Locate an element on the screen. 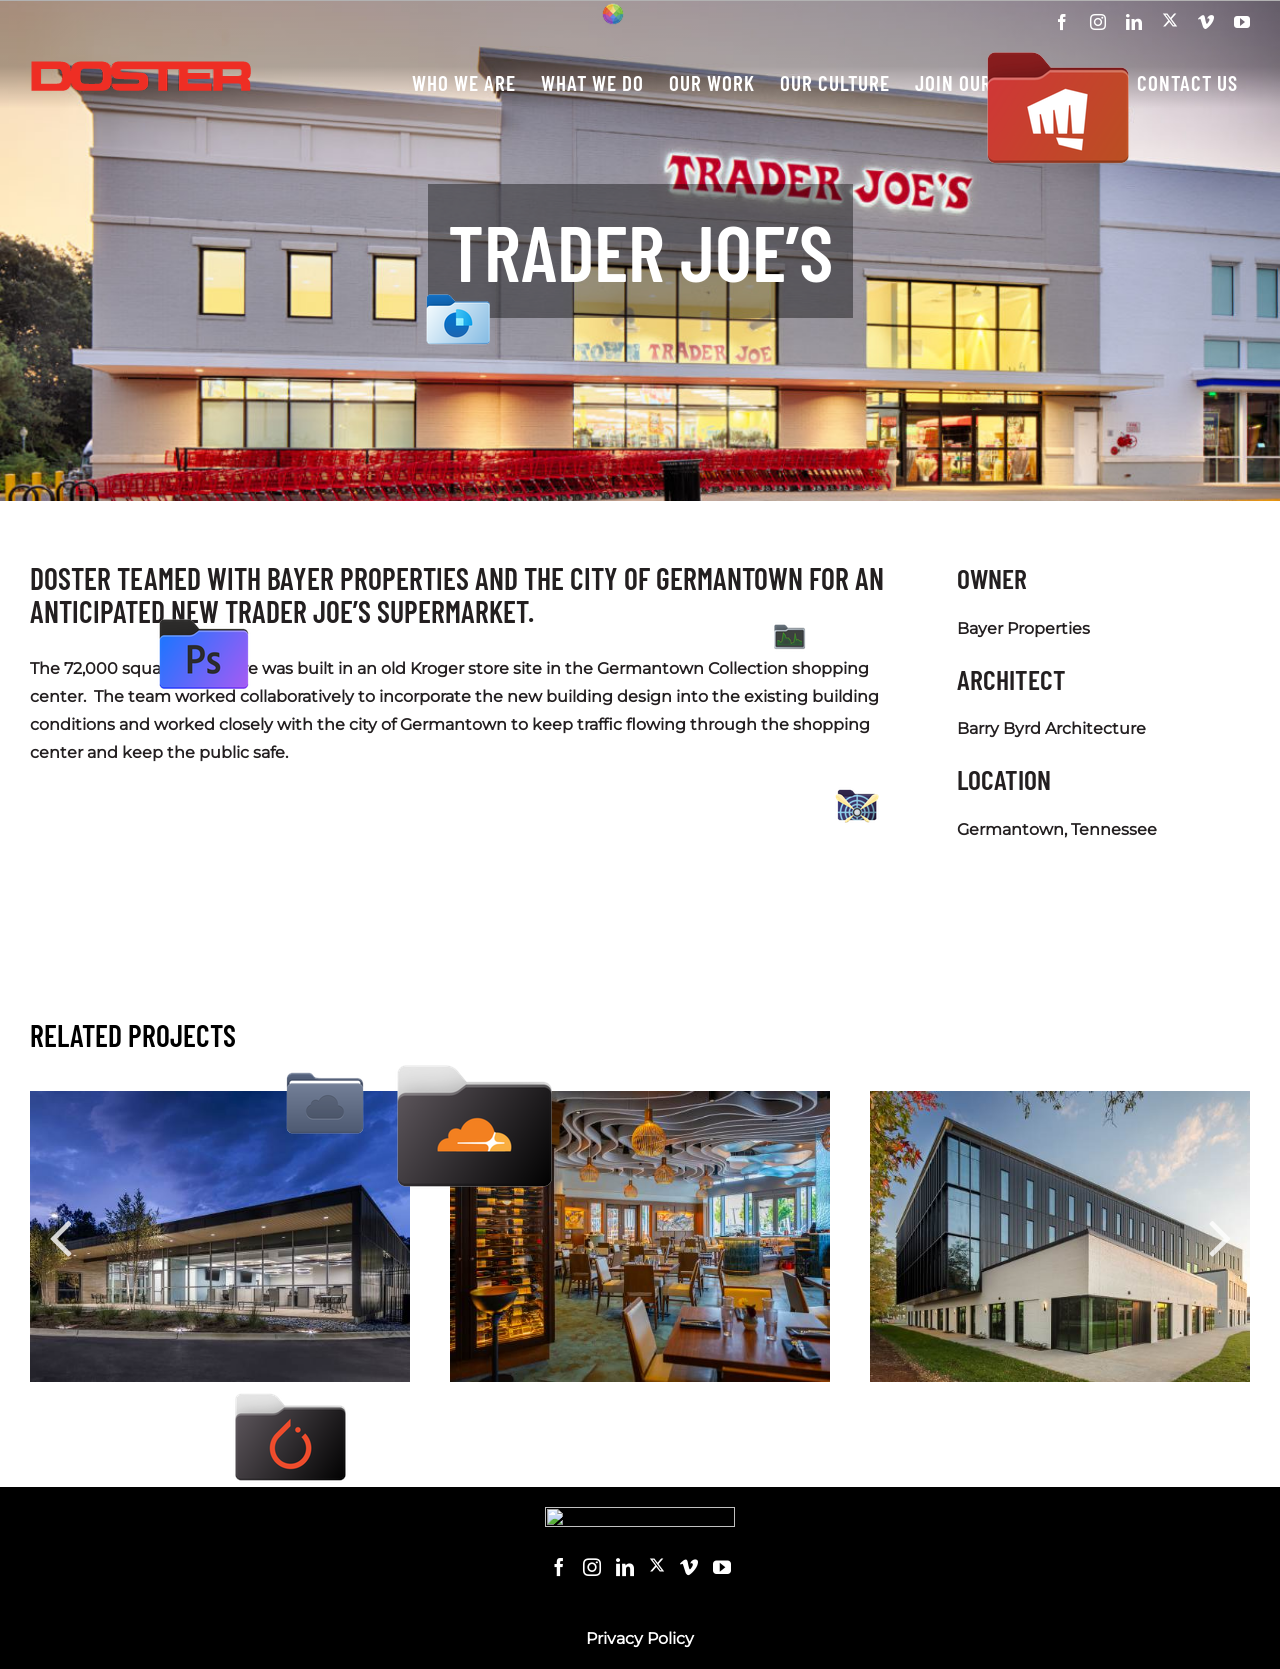 The image size is (1280, 1669). open cloudflare project files is located at coordinates (474, 1130).